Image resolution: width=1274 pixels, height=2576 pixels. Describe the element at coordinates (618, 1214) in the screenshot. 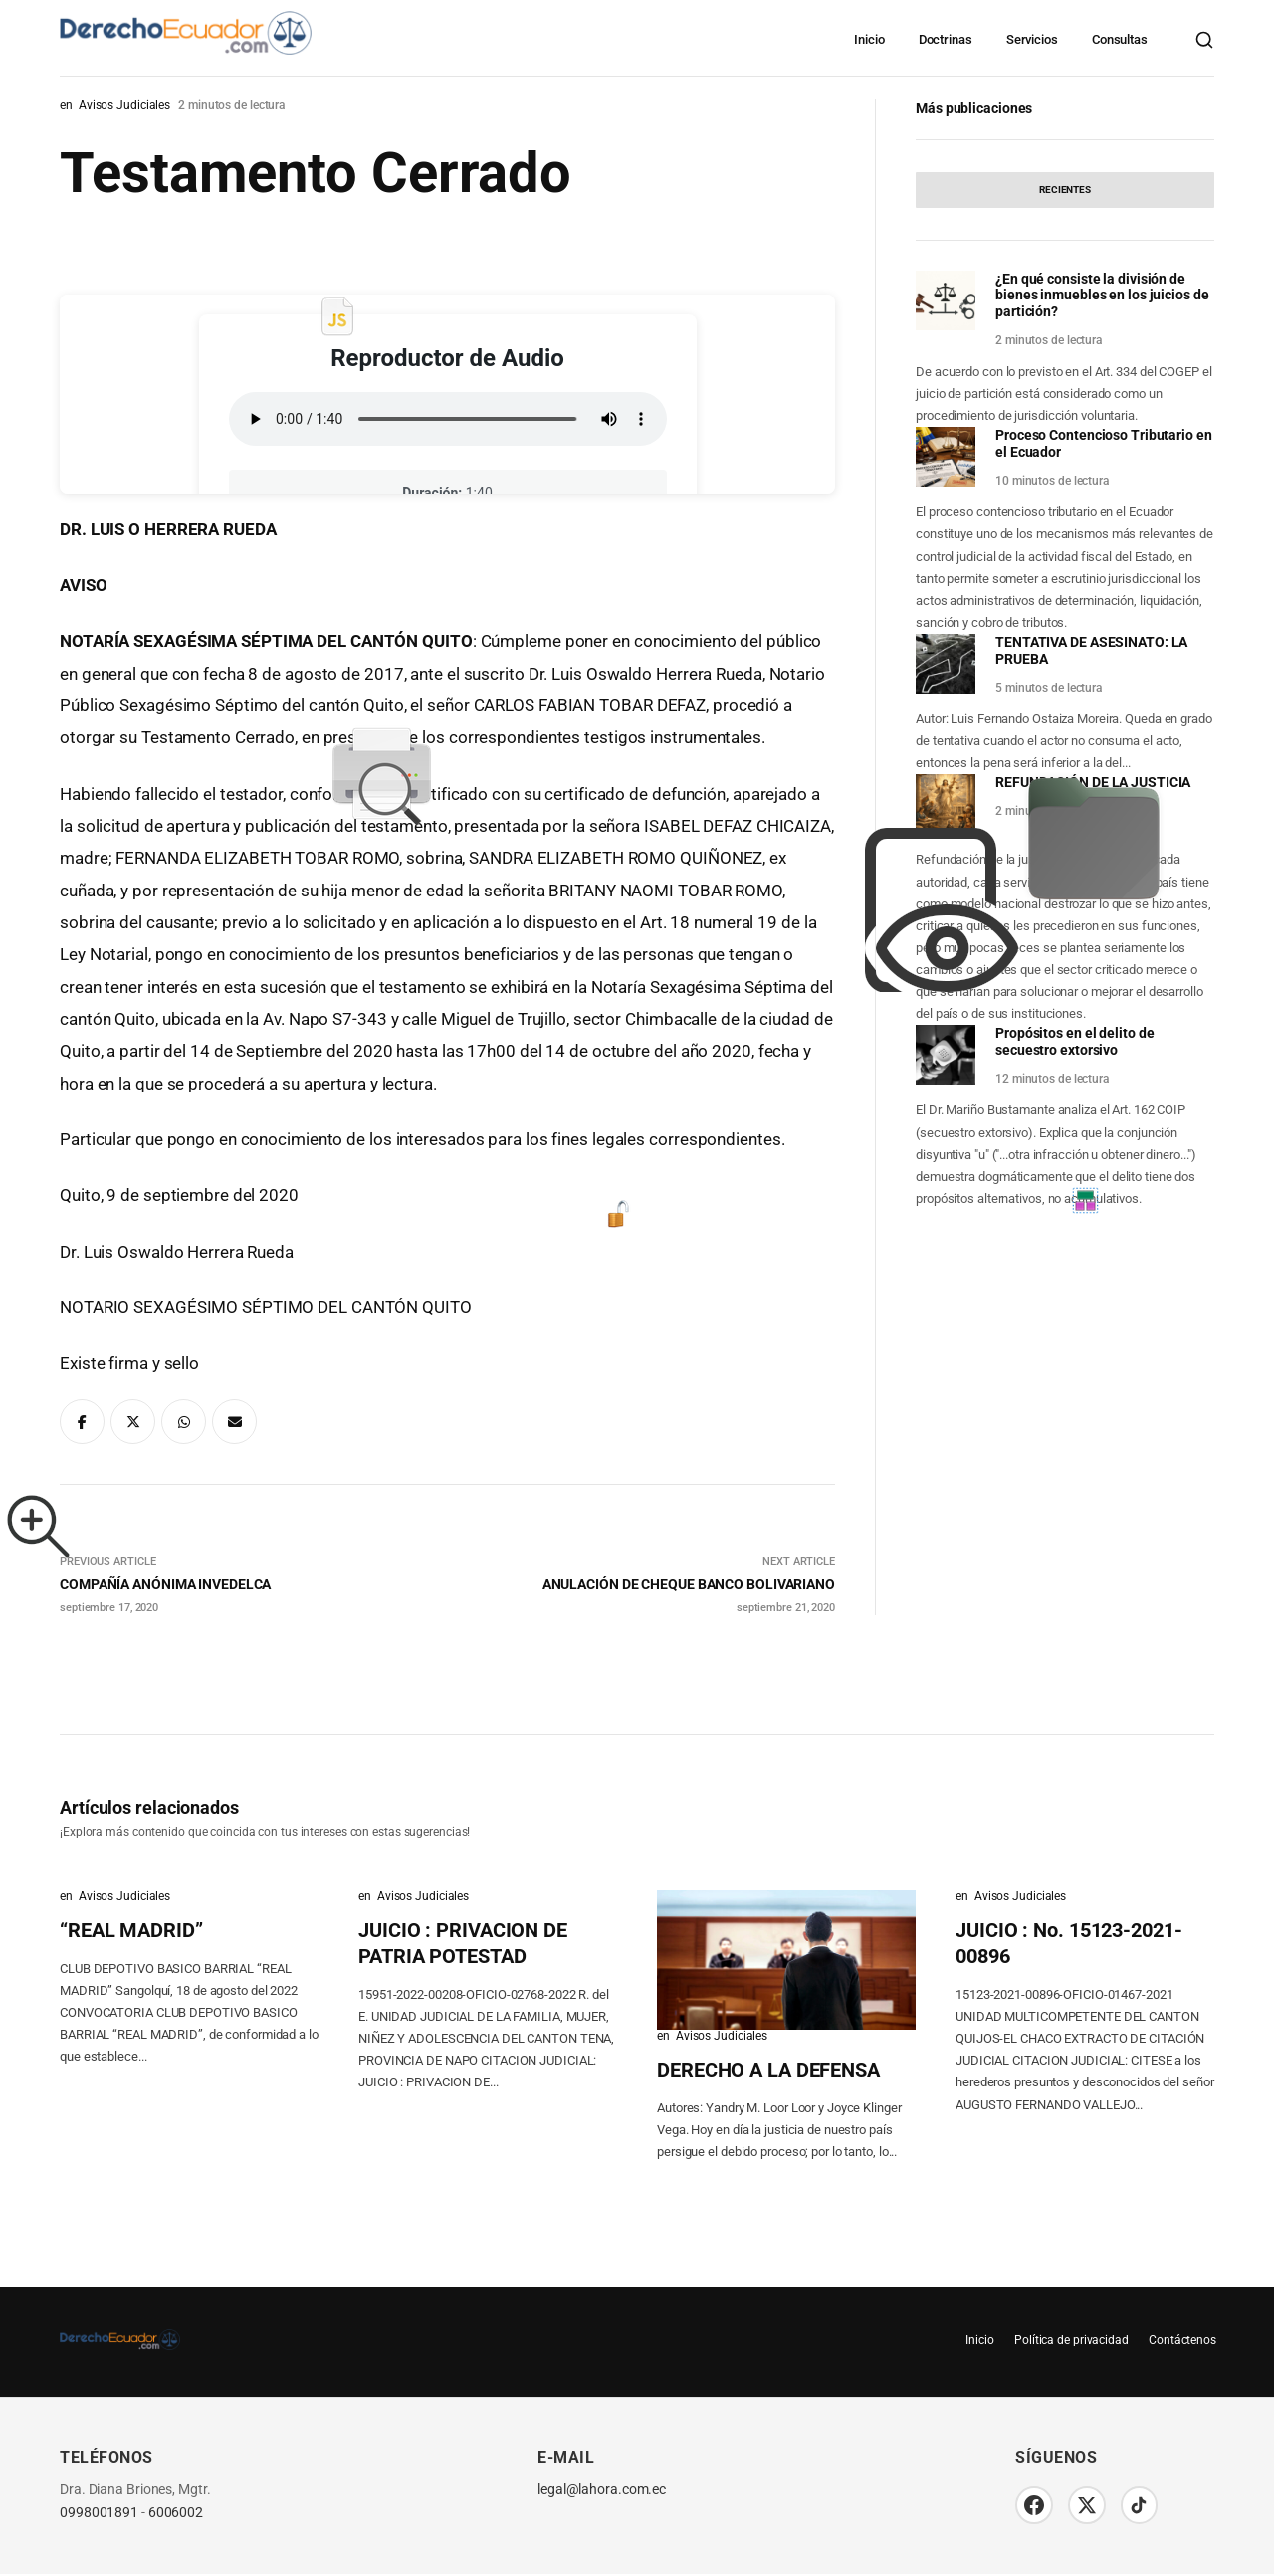

I see `indicates an unlocked or unsecured item` at that location.